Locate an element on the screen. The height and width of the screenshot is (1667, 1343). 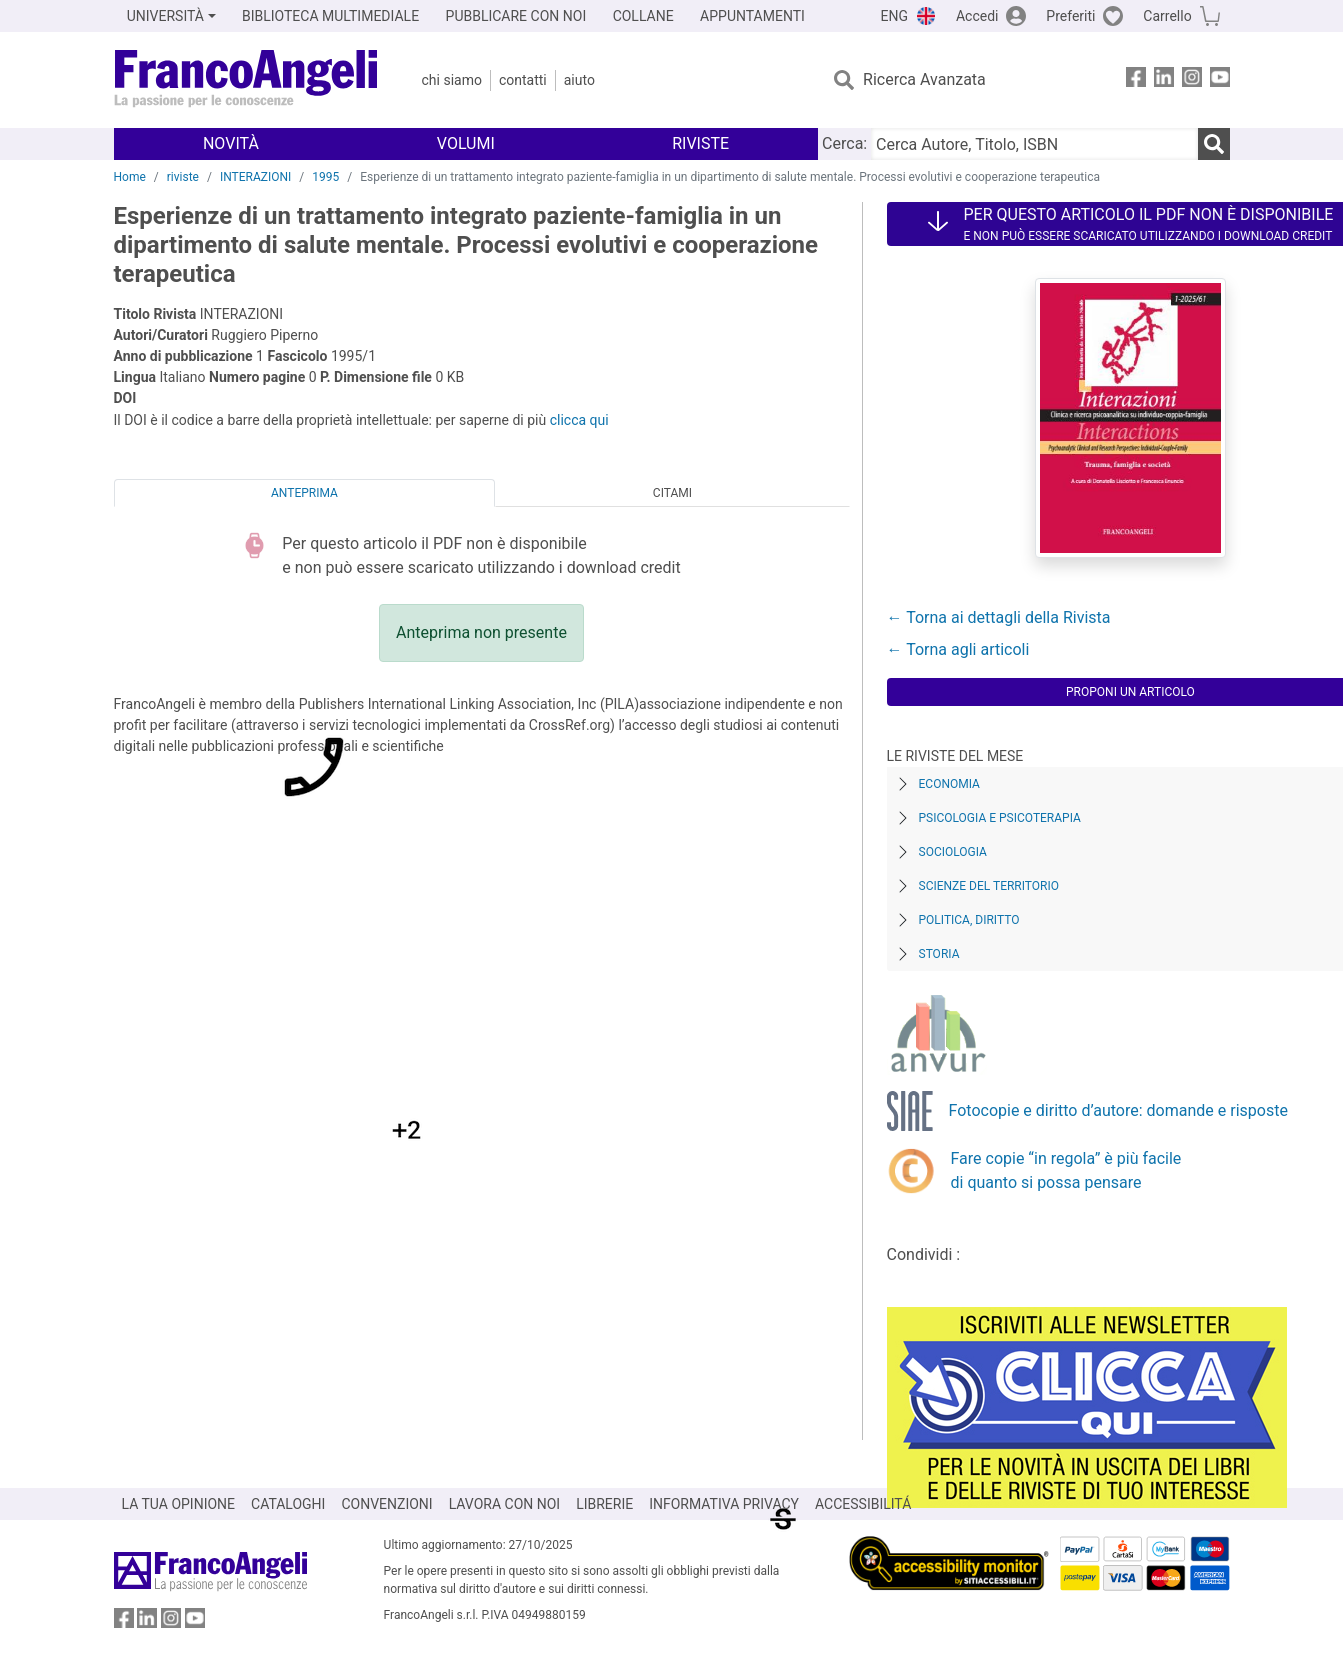
apply strikethrough formatting to selected text is located at coordinates (783, 1521).